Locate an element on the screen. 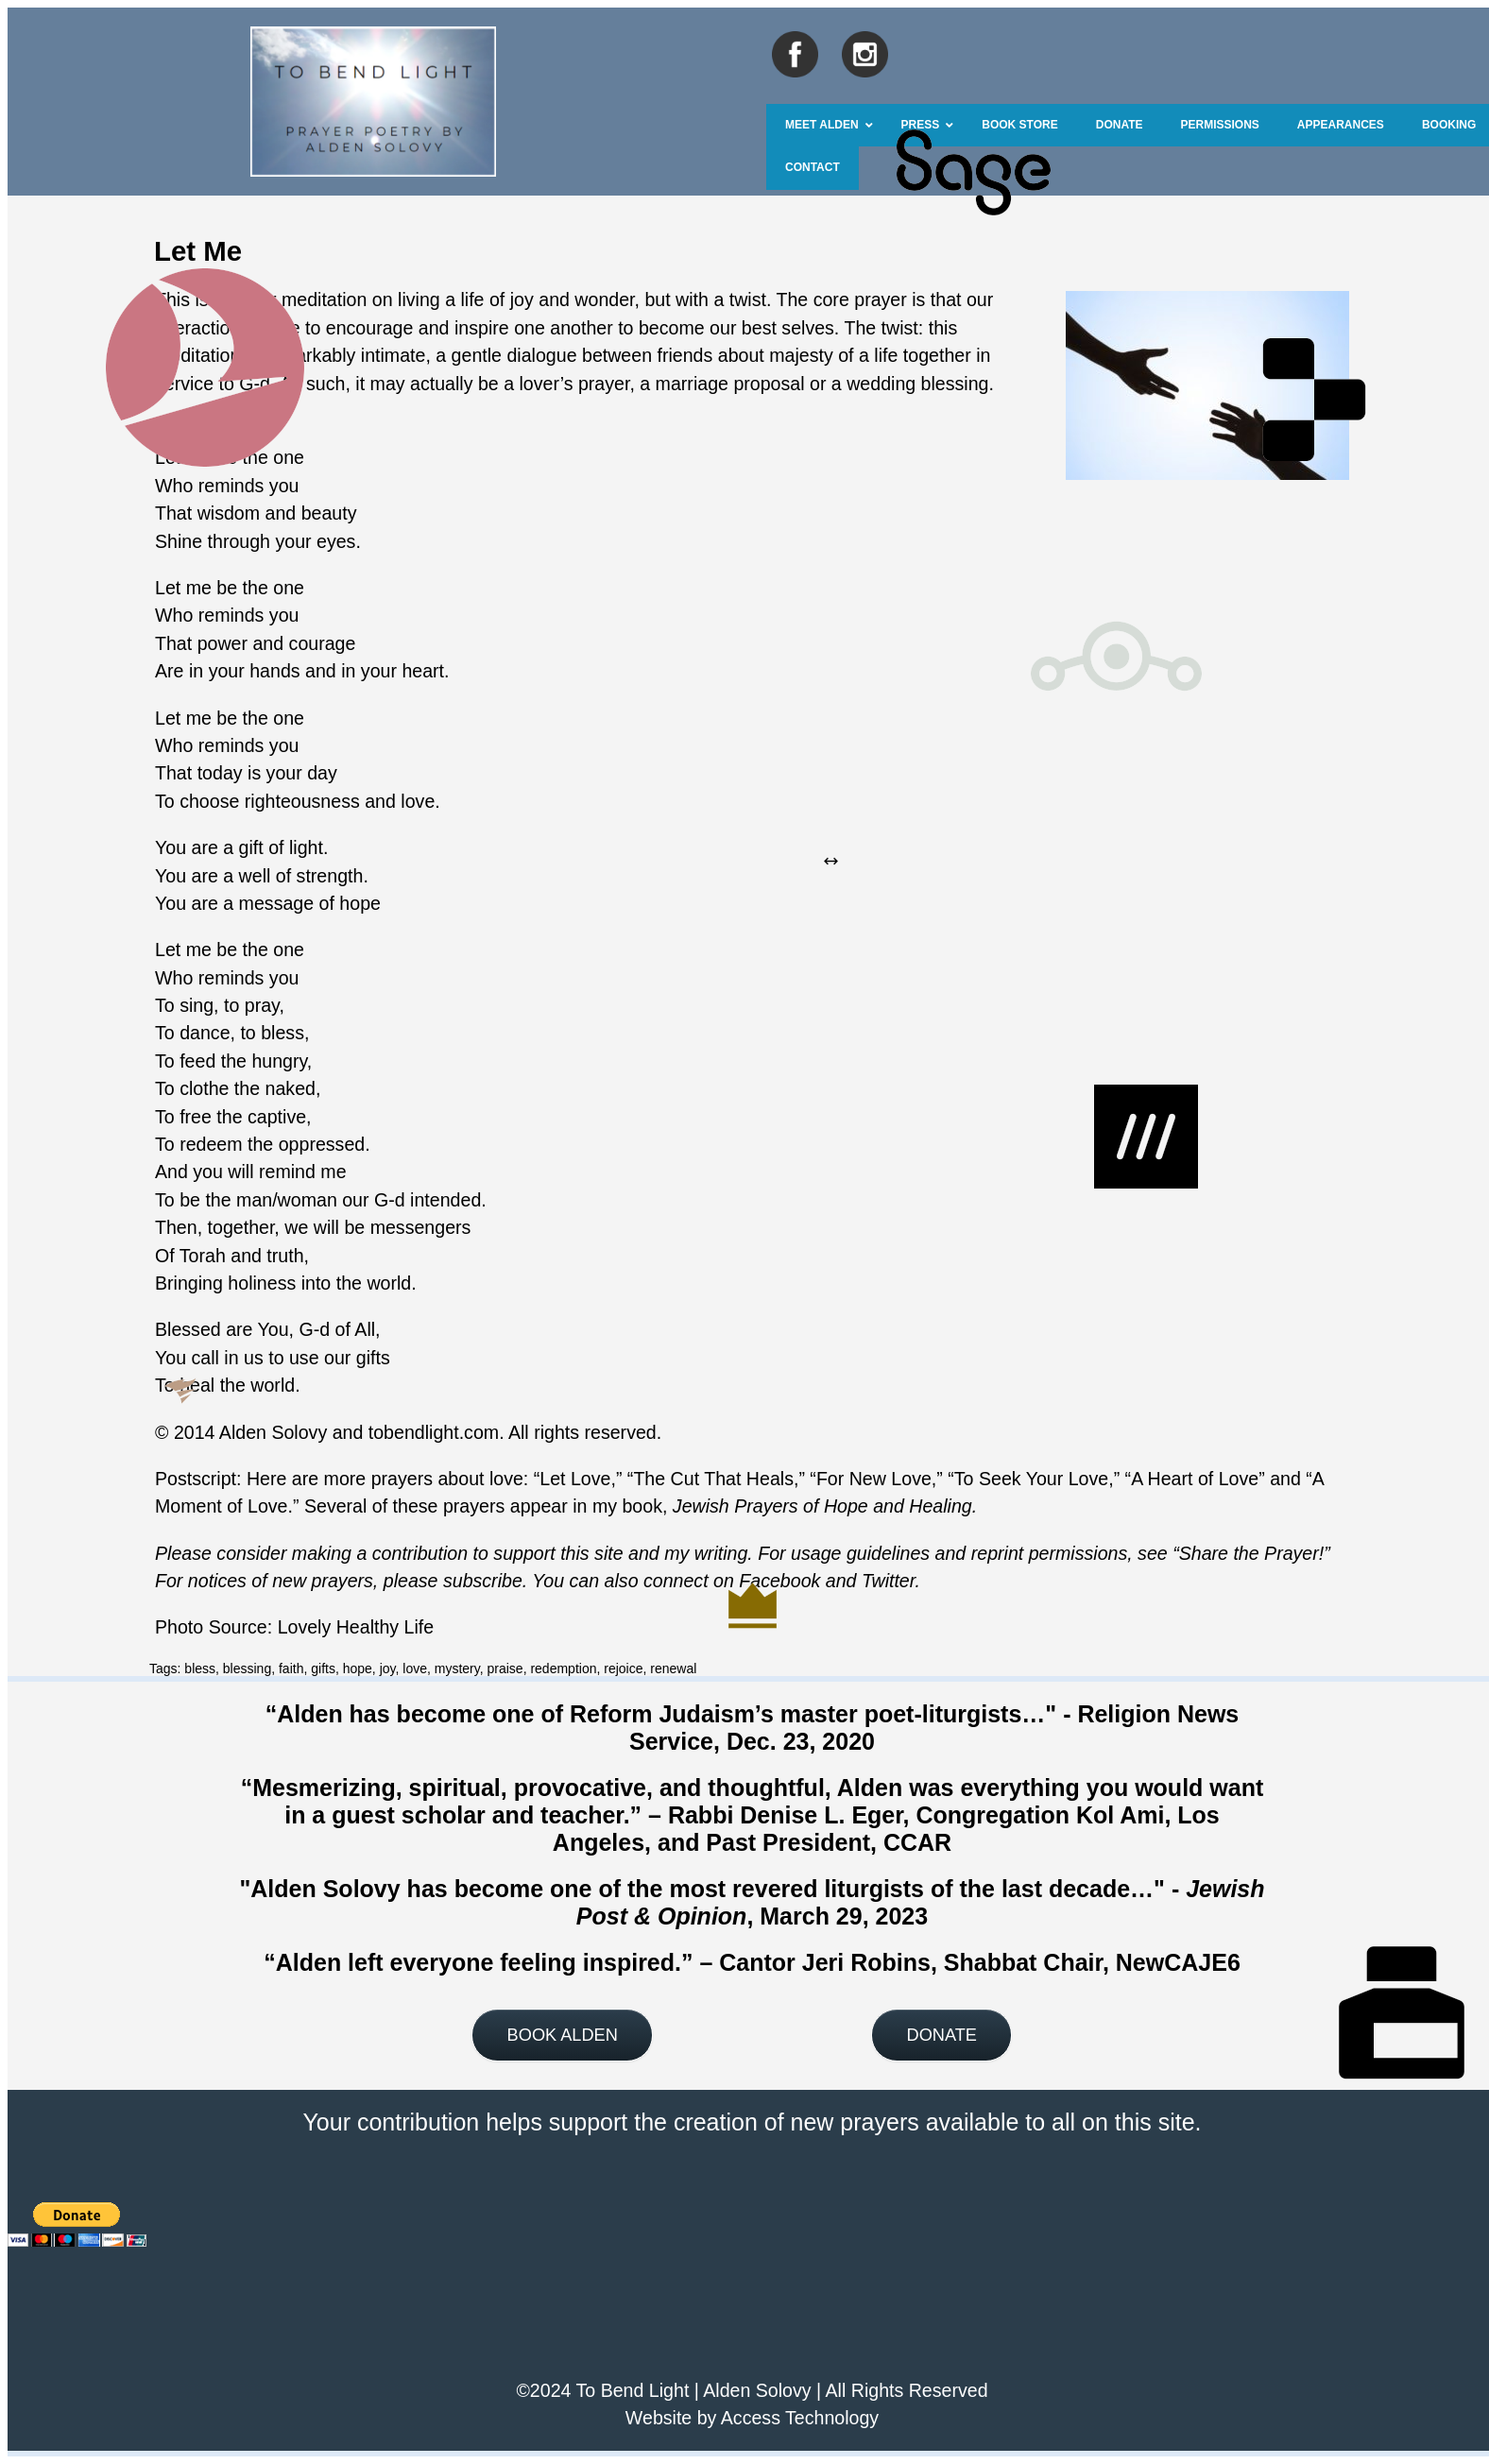 This screenshot has height=2464, width=1489. Turkish Airlines logo is located at coordinates (205, 368).